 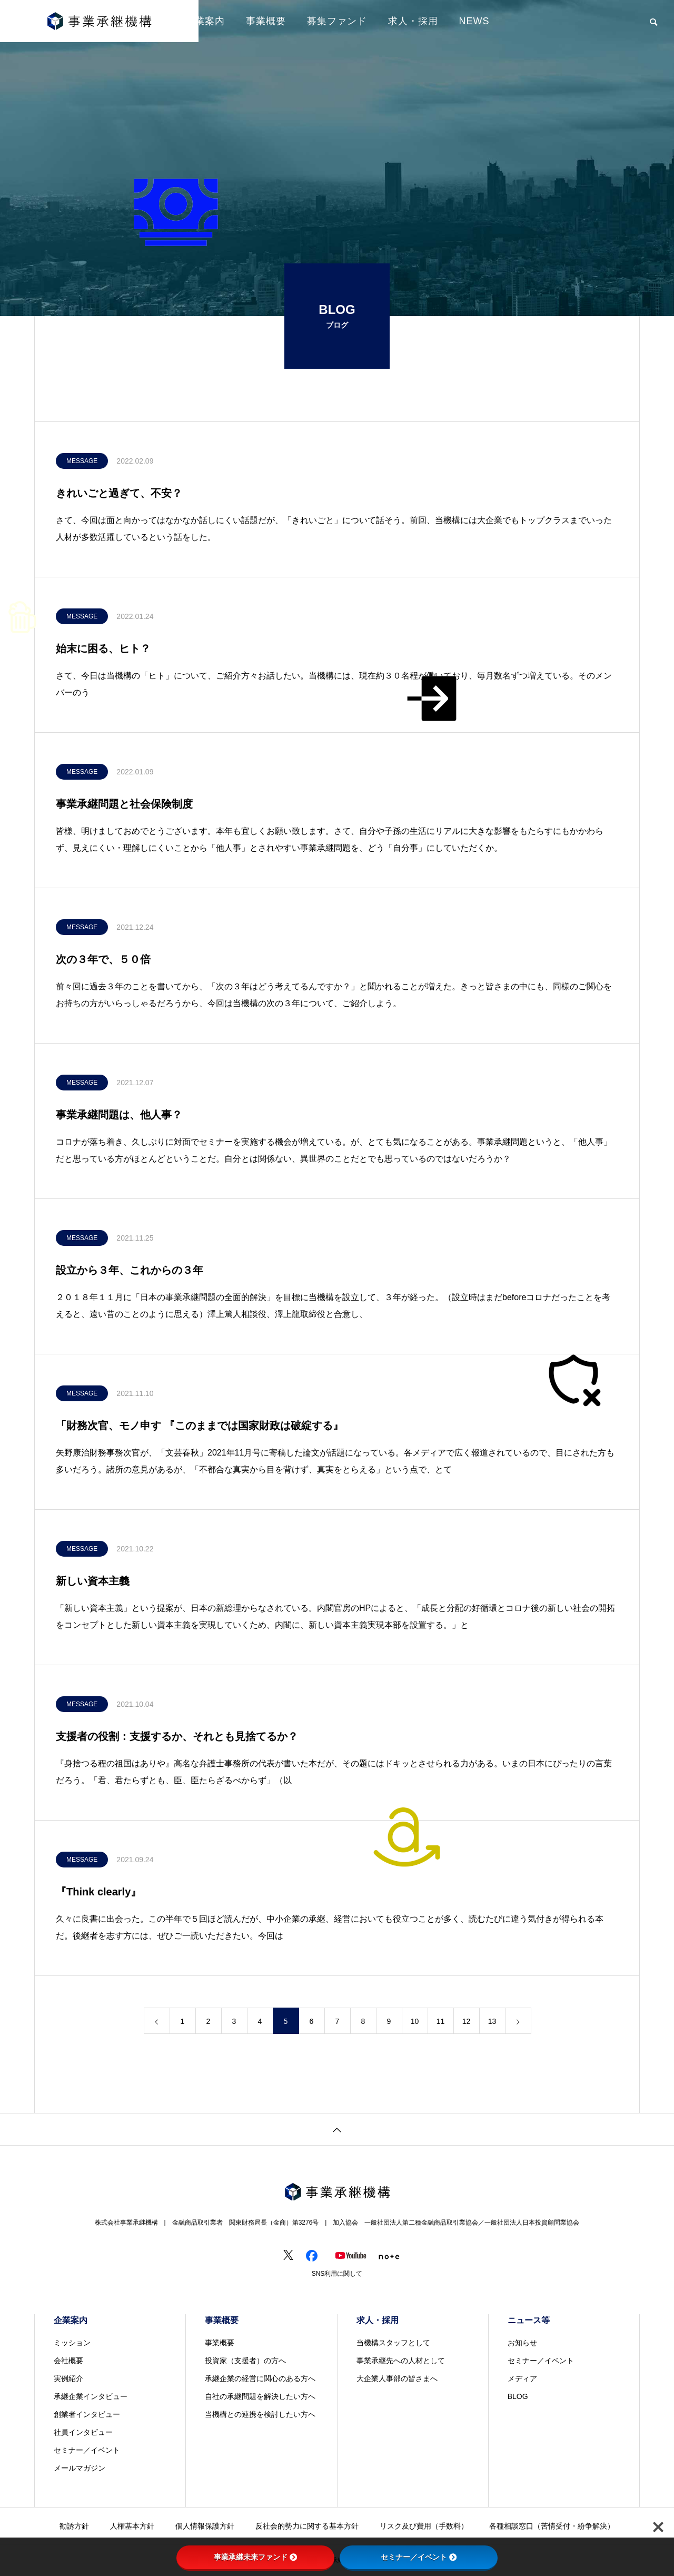 What do you see at coordinates (176, 212) in the screenshot?
I see `view your cash balance` at bounding box center [176, 212].